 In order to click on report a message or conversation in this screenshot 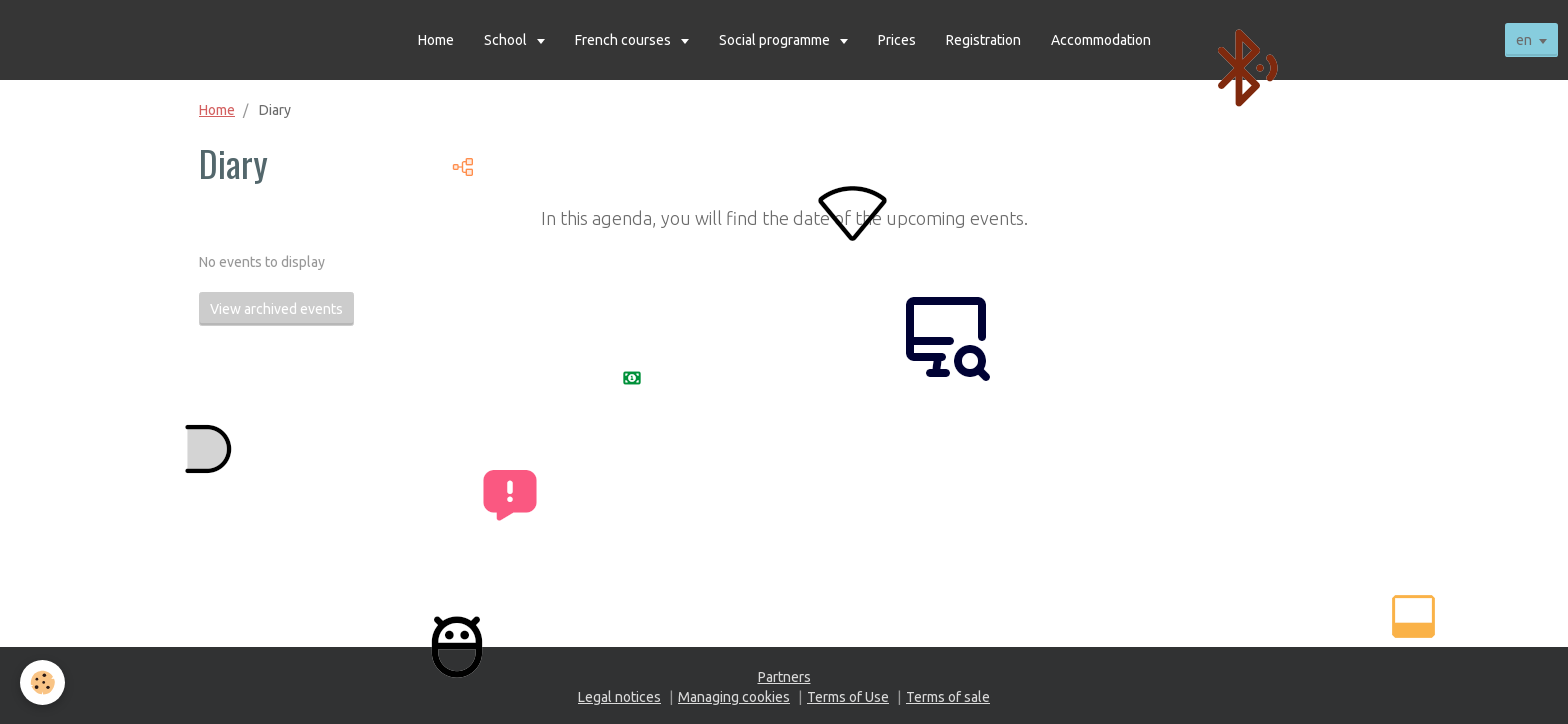, I will do `click(510, 494)`.